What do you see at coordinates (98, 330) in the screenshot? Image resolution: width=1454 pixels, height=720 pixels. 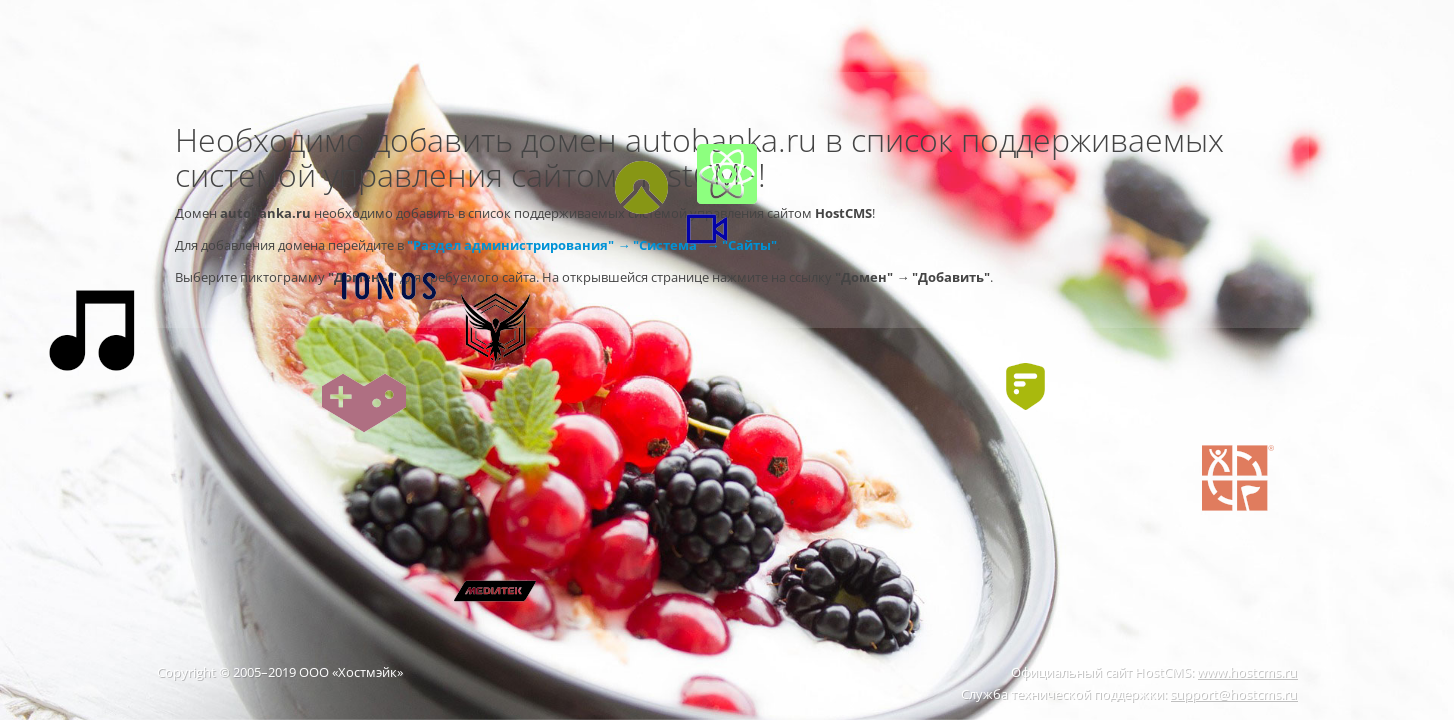 I see `open music player or library` at bounding box center [98, 330].